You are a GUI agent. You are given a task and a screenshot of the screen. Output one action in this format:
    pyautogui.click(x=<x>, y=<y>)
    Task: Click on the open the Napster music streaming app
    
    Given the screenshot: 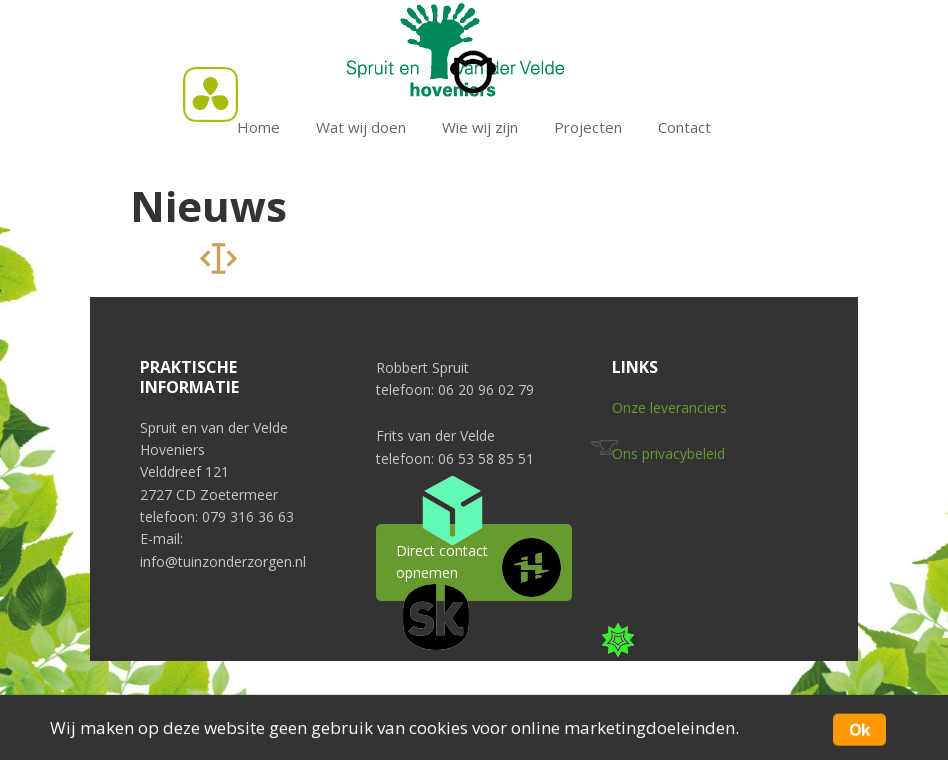 What is the action you would take?
    pyautogui.click(x=473, y=72)
    